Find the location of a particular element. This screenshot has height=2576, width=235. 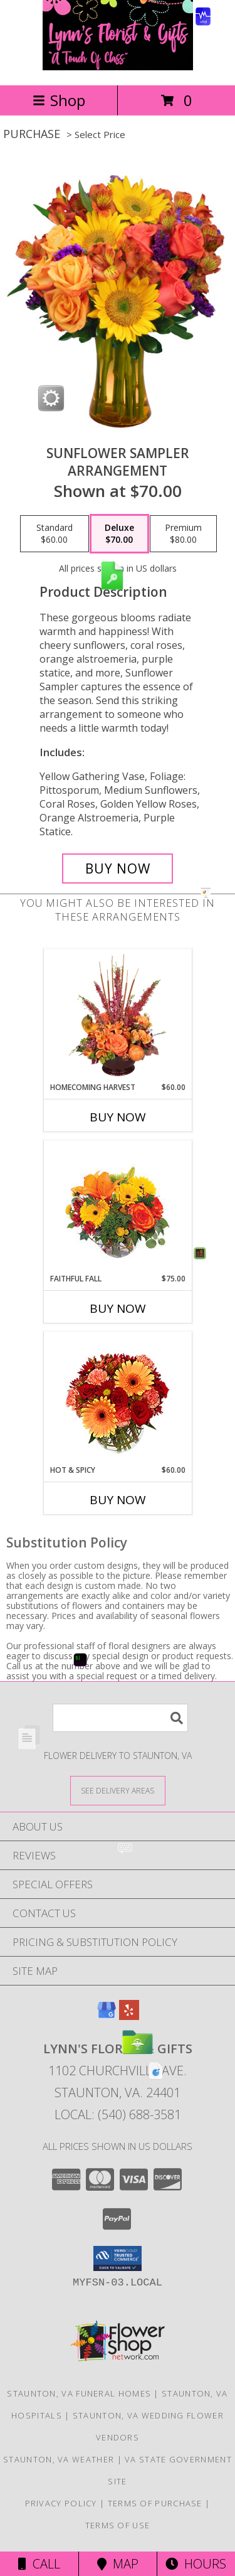

indicates a folder contains documents is located at coordinates (29, 1737).